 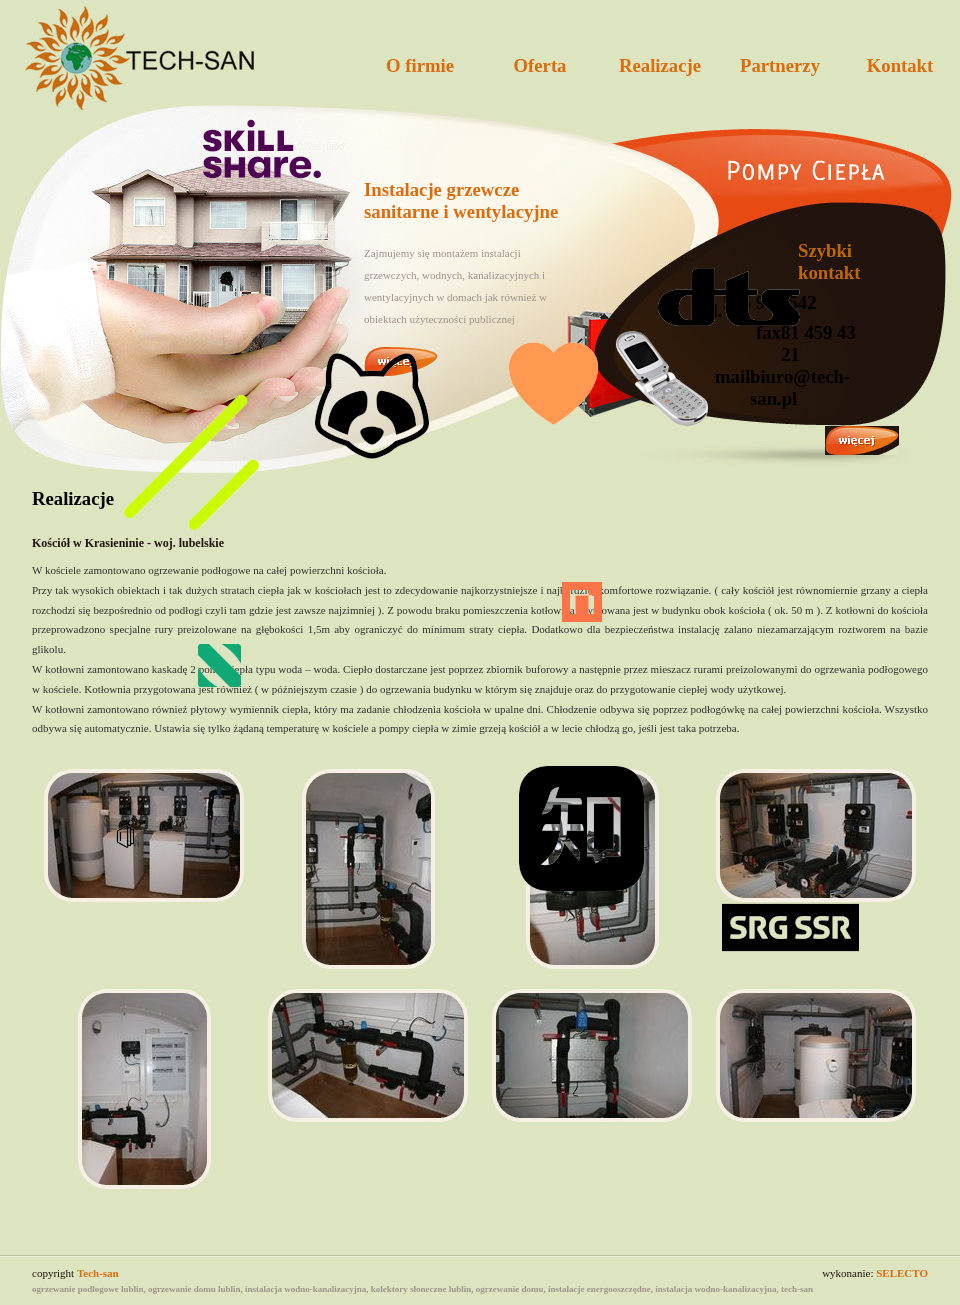 I want to click on dts audio technology logo, so click(x=729, y=297).